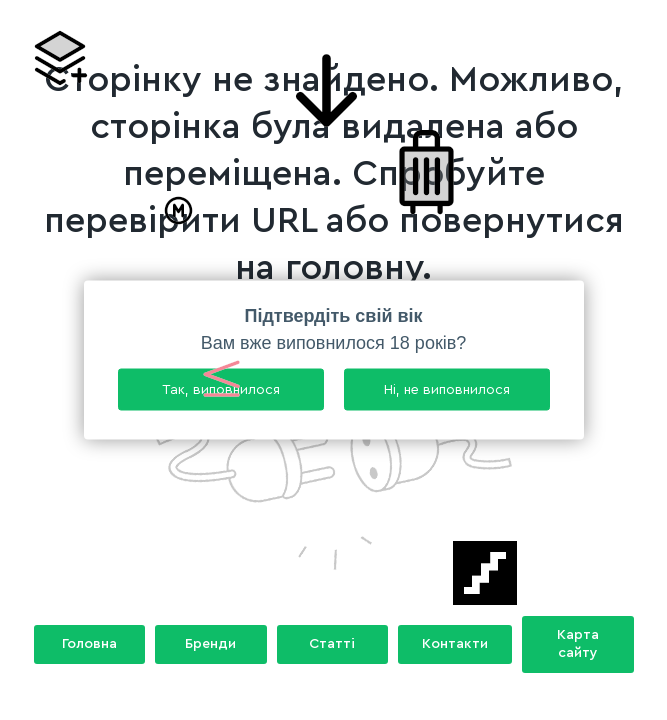  Describe the element at coordinates (60, 58) in the screenshot. I see `add a new layer to the stack` at that location.